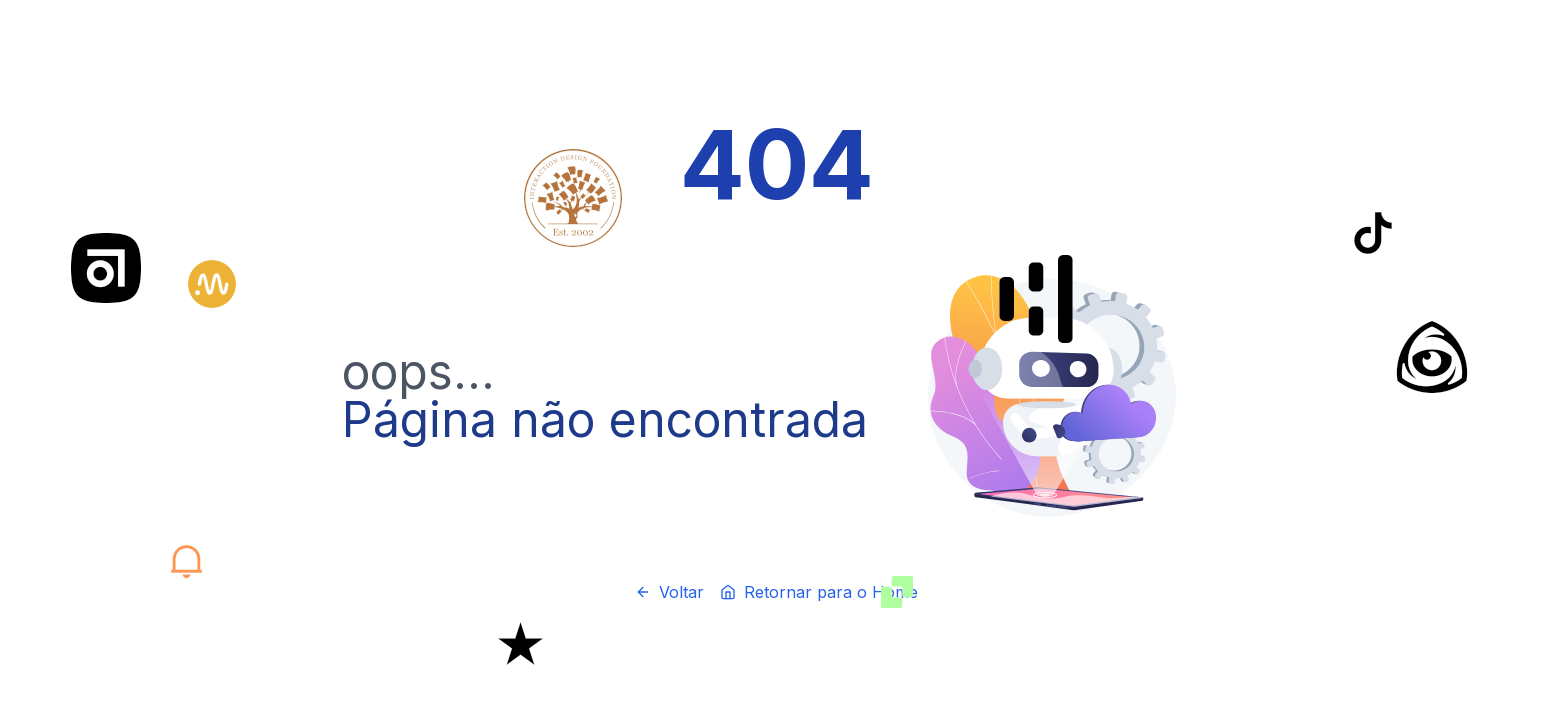 This screenshot has width=1553, height=720. I want to click on open the TikTok app, so click(1373, 233).